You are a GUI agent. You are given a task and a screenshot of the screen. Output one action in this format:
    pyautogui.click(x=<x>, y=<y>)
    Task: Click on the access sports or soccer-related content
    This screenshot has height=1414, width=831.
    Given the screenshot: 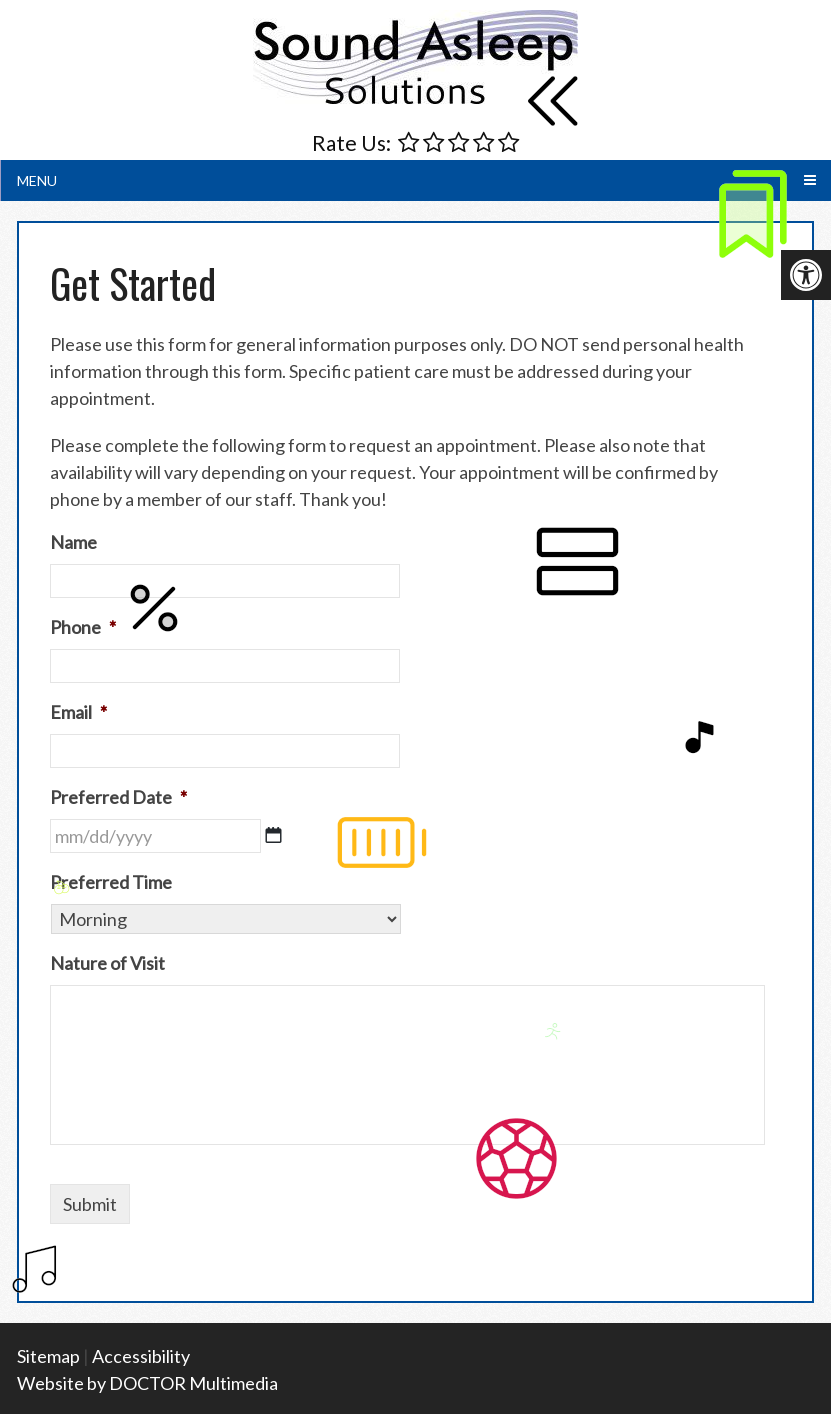 What is the action you would take?
    pyautogui.click(x=516, y=1158)
    